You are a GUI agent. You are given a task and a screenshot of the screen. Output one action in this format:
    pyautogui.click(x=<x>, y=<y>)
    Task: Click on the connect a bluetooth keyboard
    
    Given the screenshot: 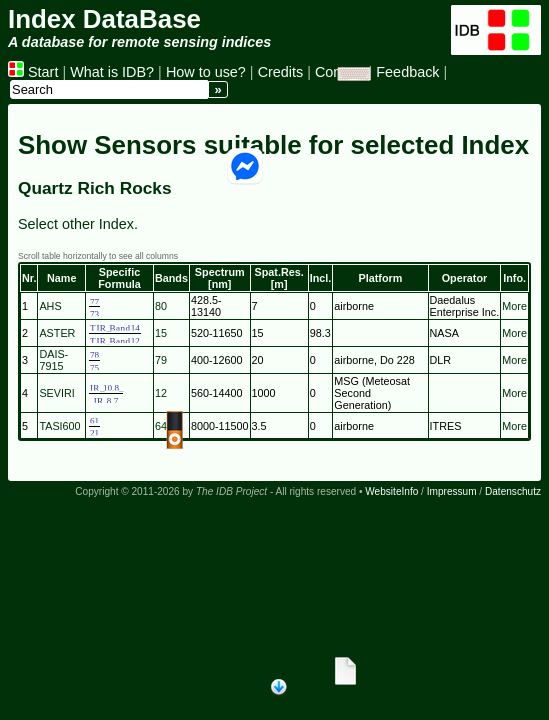 What is the action you would take?
    pyautogui.click(x=354, y=74)
    